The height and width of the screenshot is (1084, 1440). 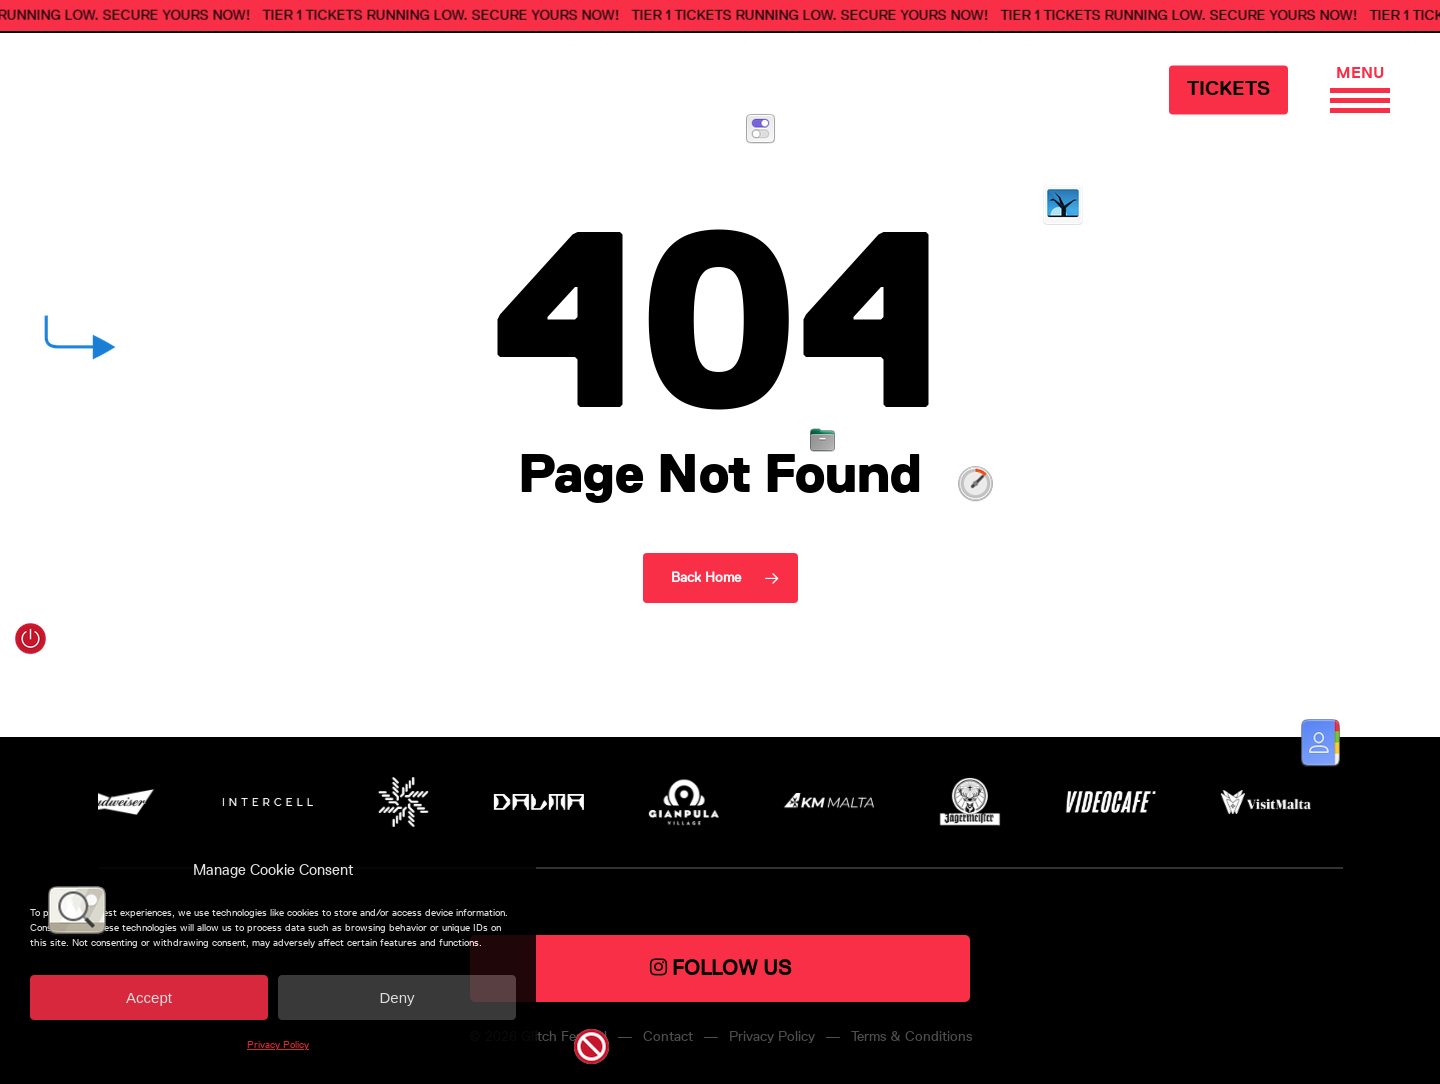 I want to click on delete selected item, so click(x=591, y=1046).